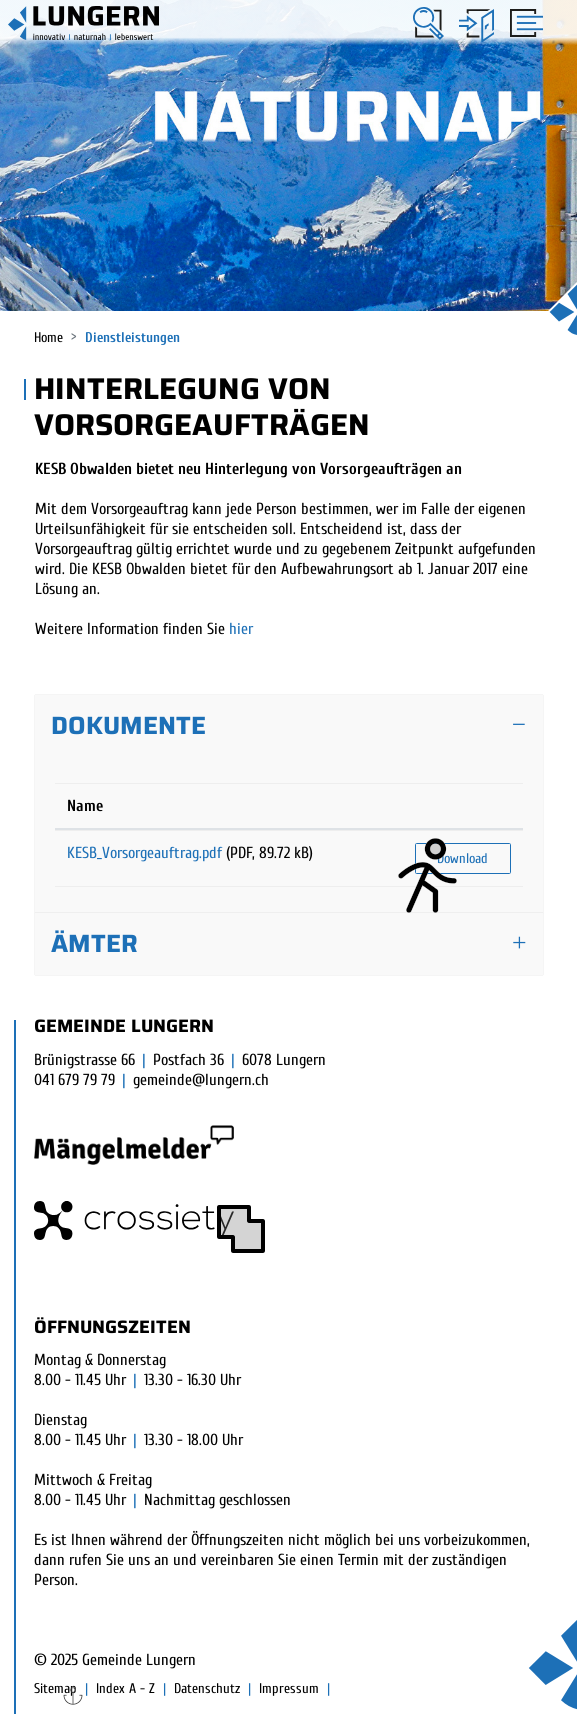  What do you see at coordinates (427, 875) in the screenshot?
I see `walking directions or pedestrian navigation mode` at bounding box center [427, 875].